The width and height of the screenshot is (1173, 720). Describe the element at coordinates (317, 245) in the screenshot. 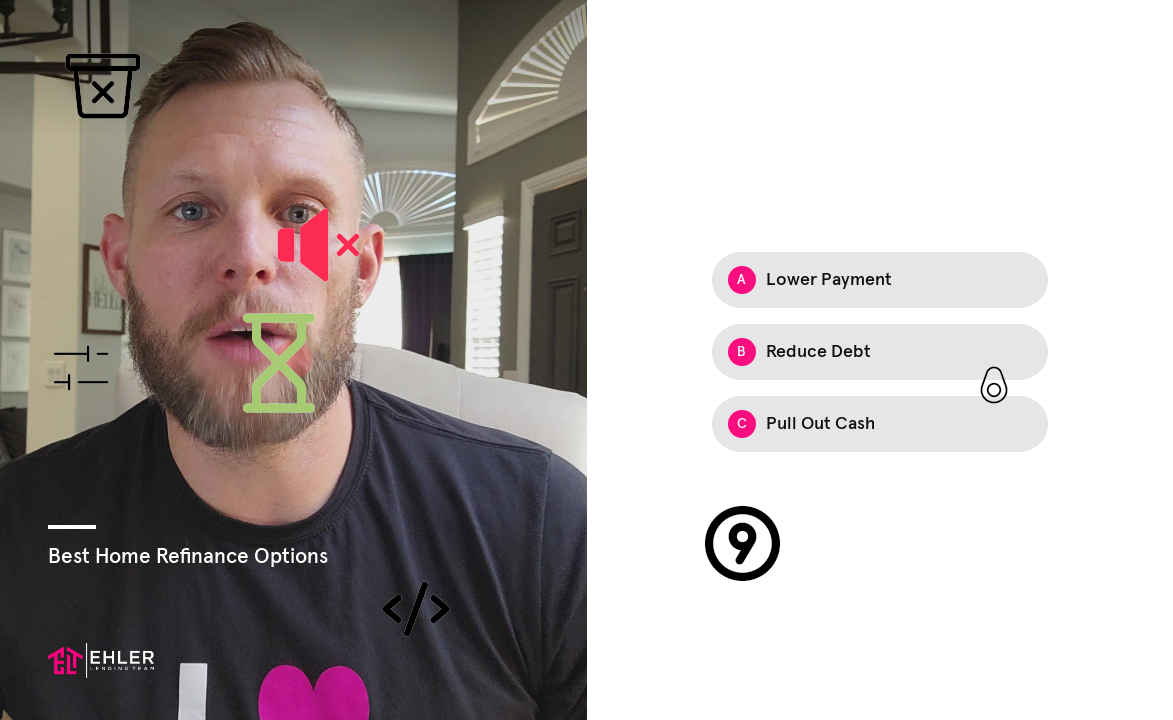

I see `mute audio` at that location.